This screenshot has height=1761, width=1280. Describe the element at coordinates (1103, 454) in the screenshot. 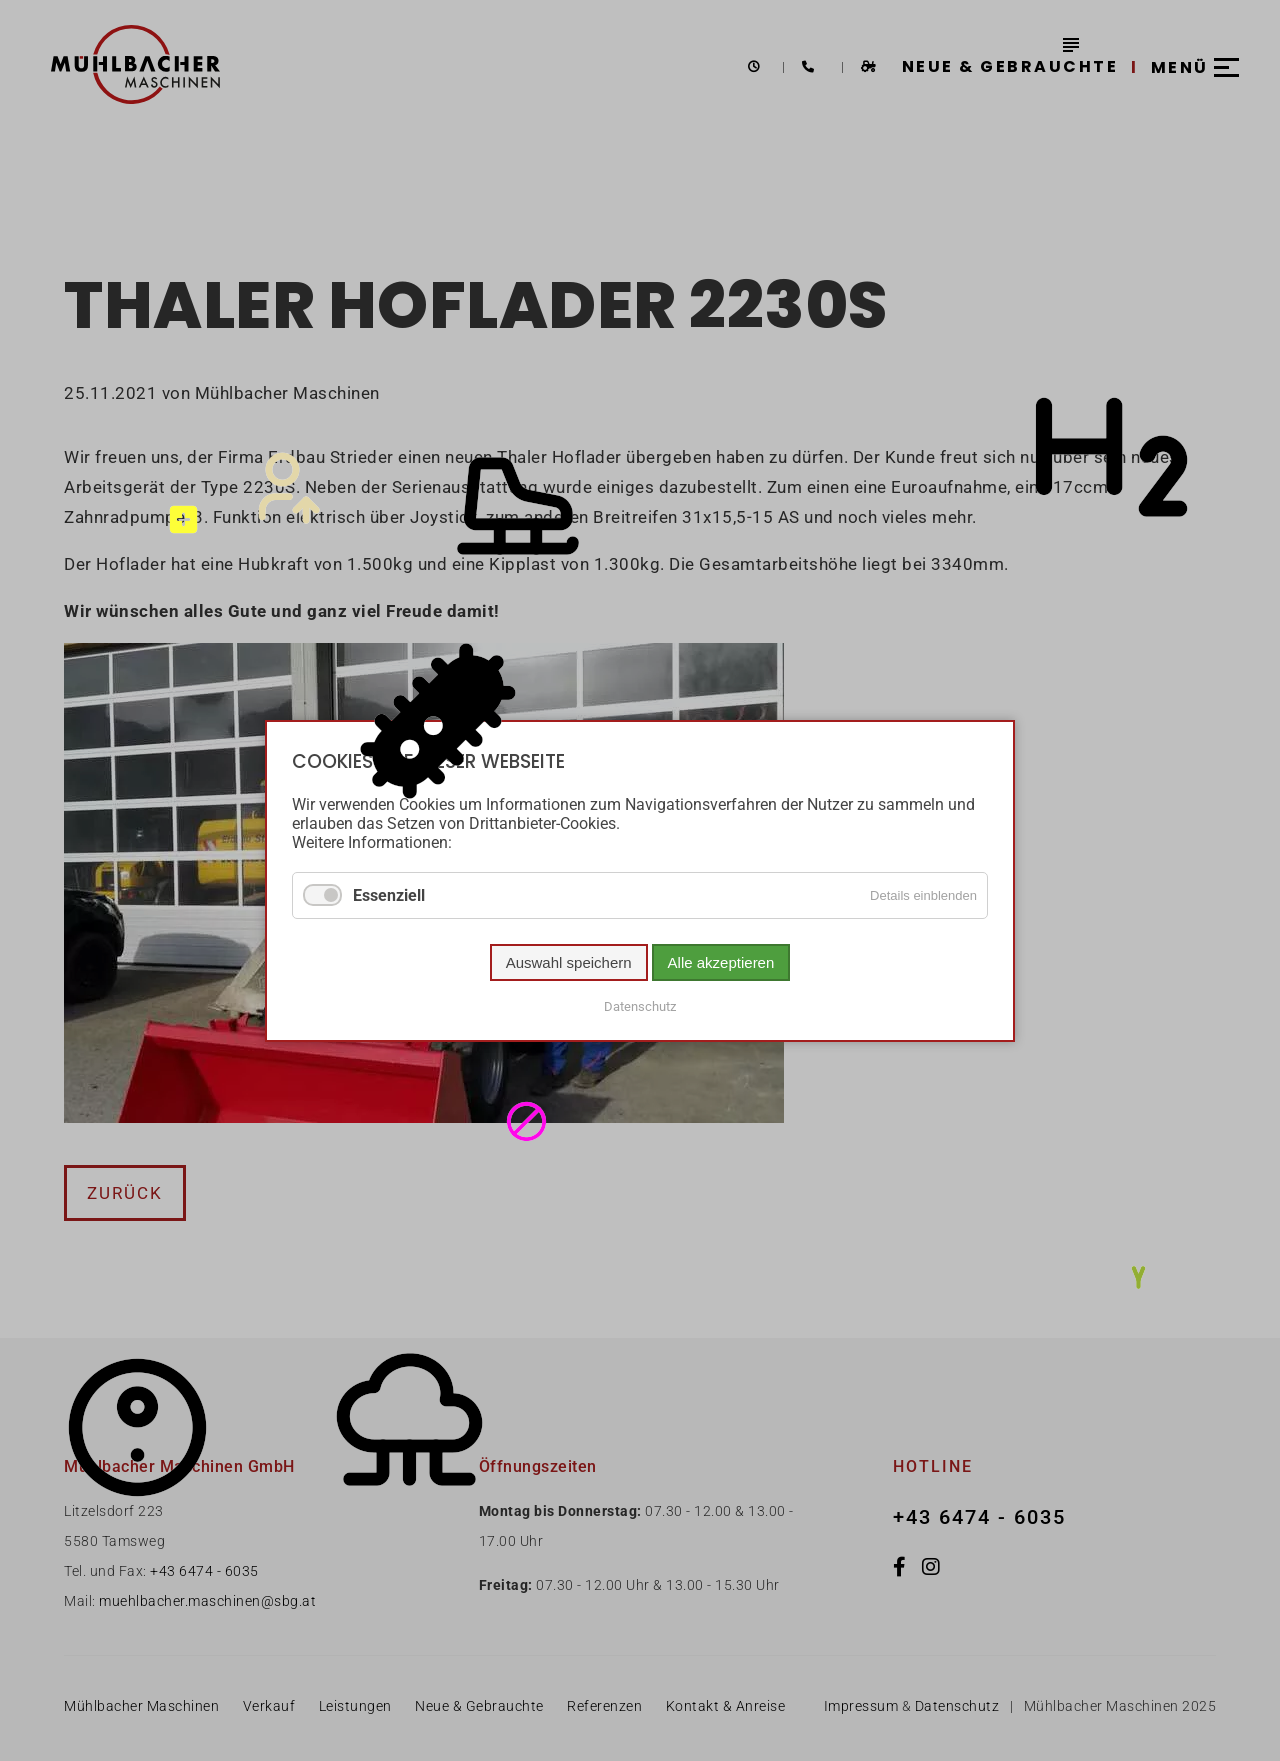

I see `format text as heading level 2` at that location.